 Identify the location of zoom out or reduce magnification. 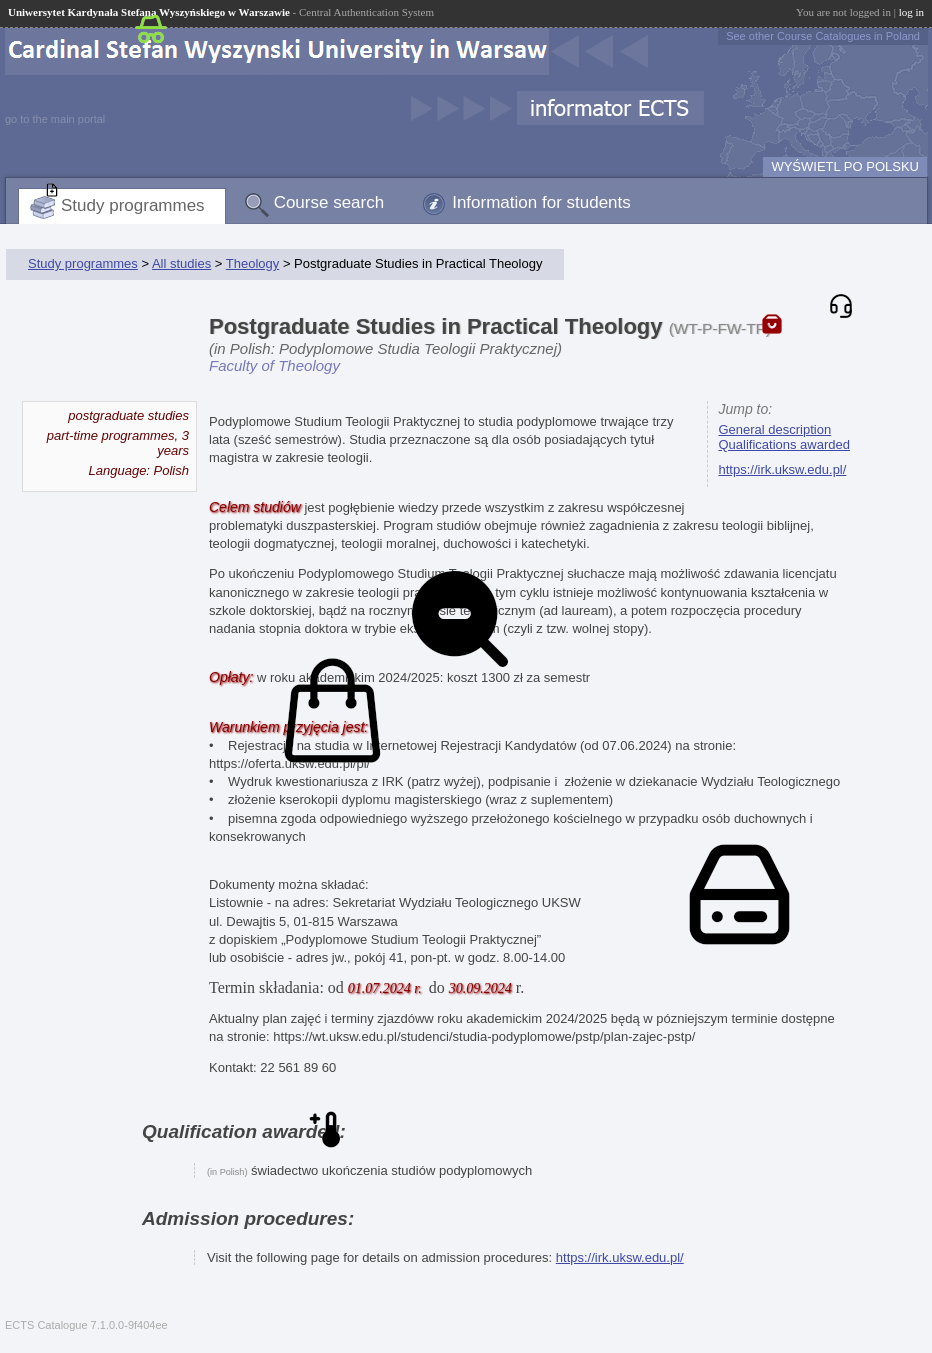
(460, 619).